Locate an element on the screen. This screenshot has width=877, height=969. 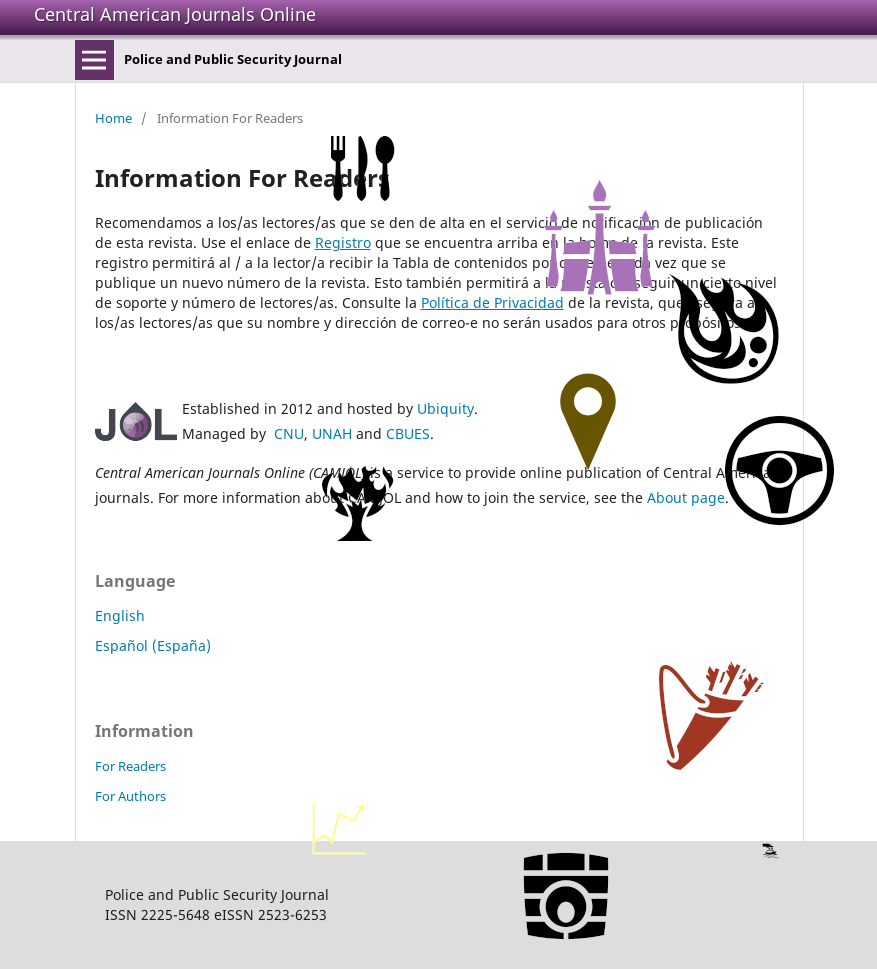
view nearby restaurants or dining options is located at coordinates (361, 168).